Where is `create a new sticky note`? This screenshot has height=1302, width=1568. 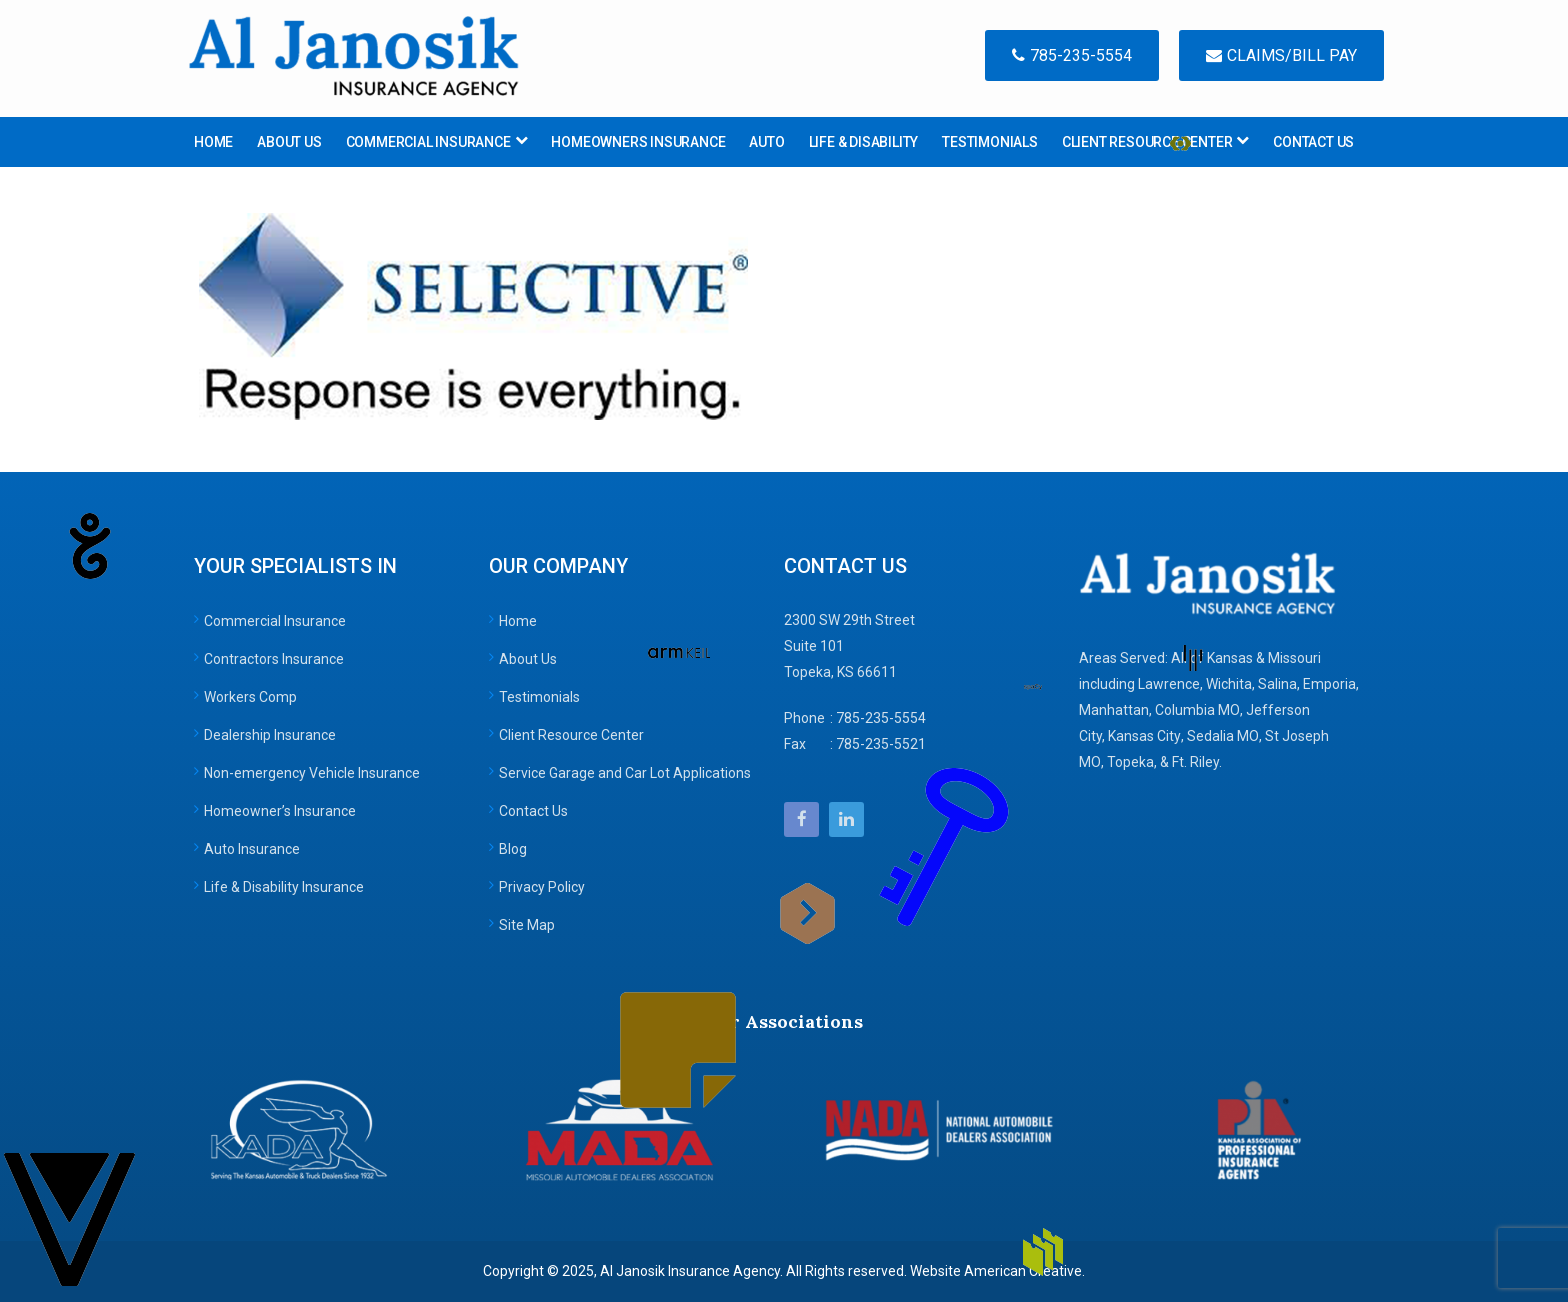
create a new sticky note is located at coordinates (678, 1050).